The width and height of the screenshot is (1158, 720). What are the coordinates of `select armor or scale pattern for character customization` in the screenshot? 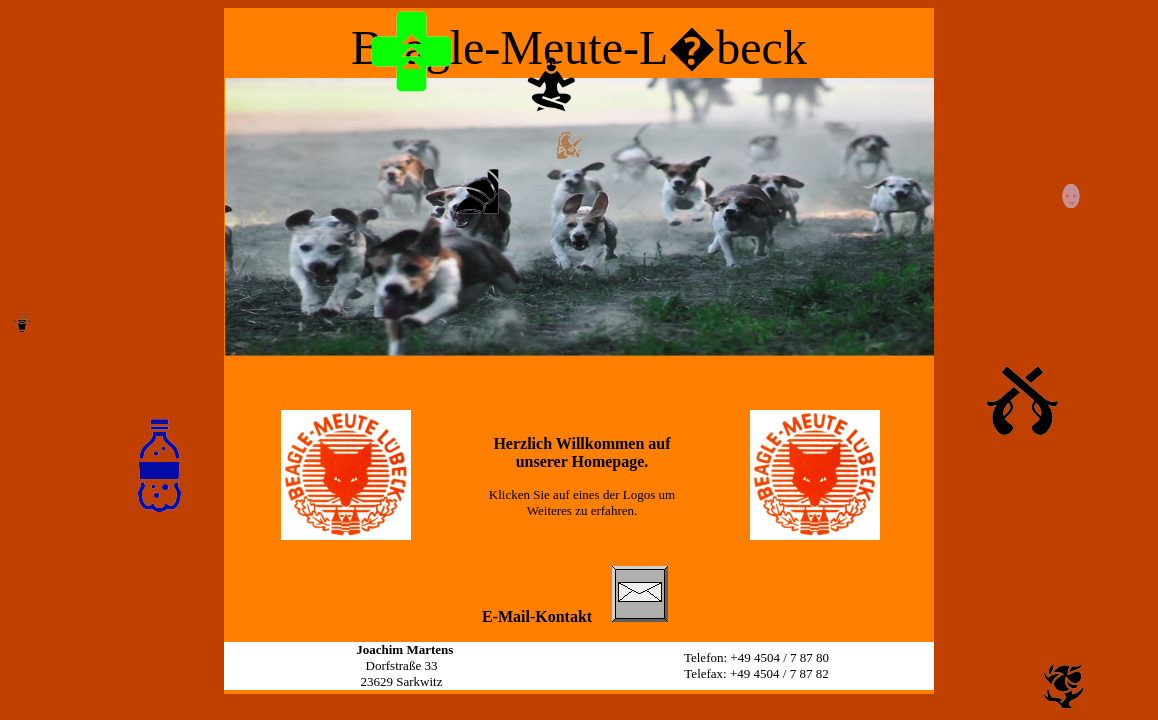 It's located at (476, 191).